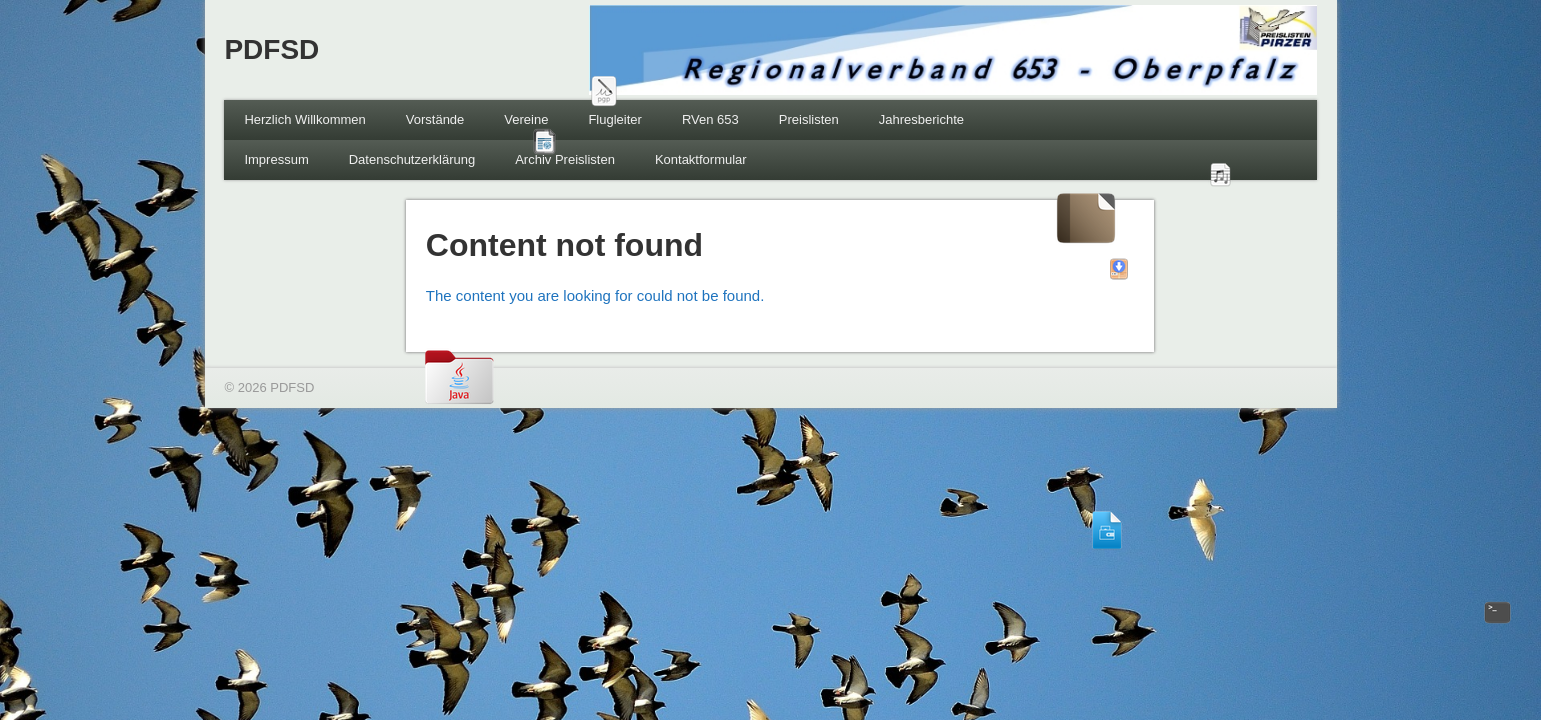 The width and height of the screenshot is (1541, 720). Describe the element at coordinates (1497, 612) in the screenshot. I see `open the terminal application` at that location.